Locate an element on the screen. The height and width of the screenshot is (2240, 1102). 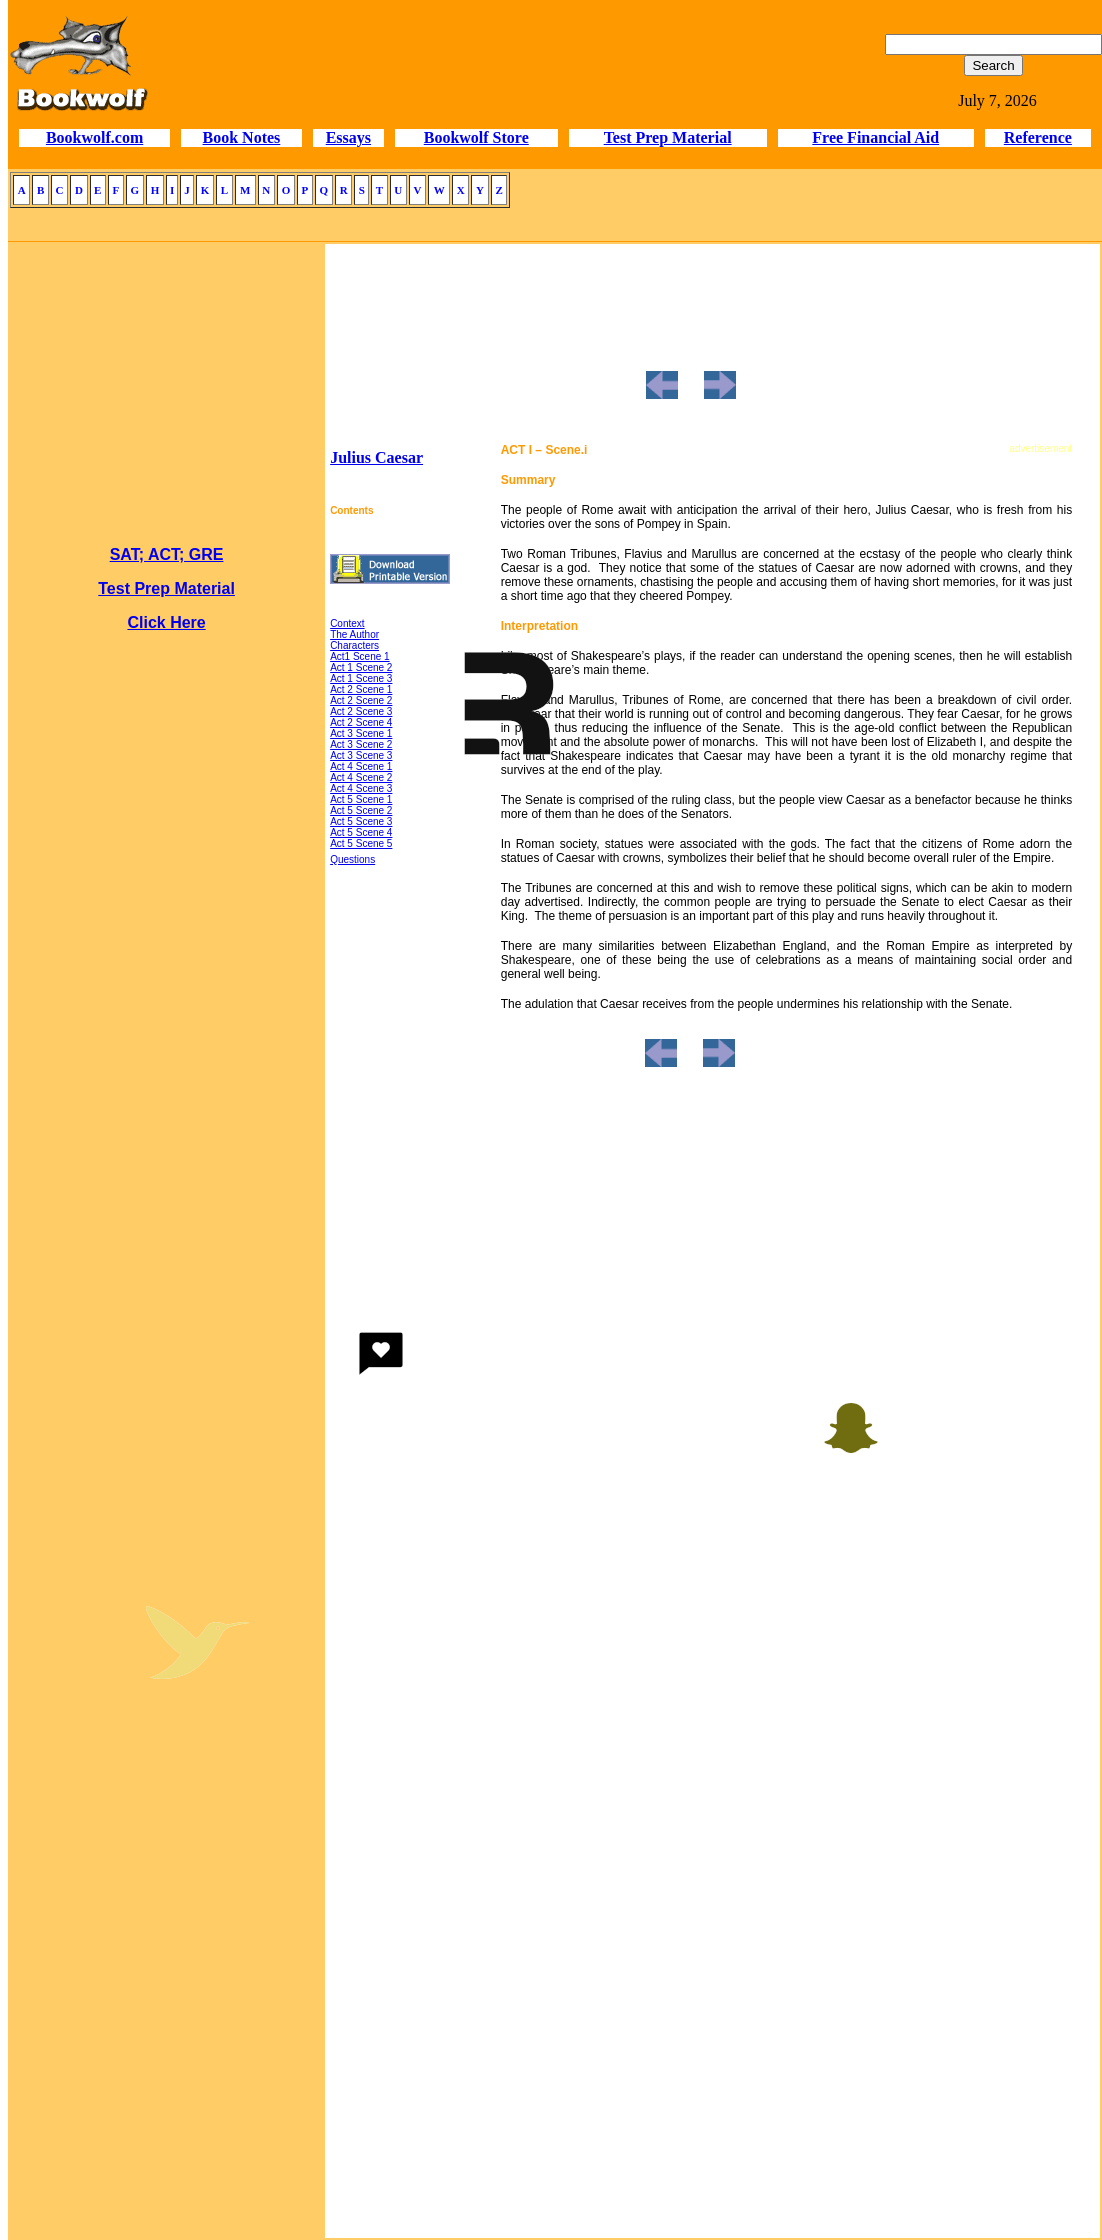
view liked or favorited messages is located at coordinates (381, 1352).